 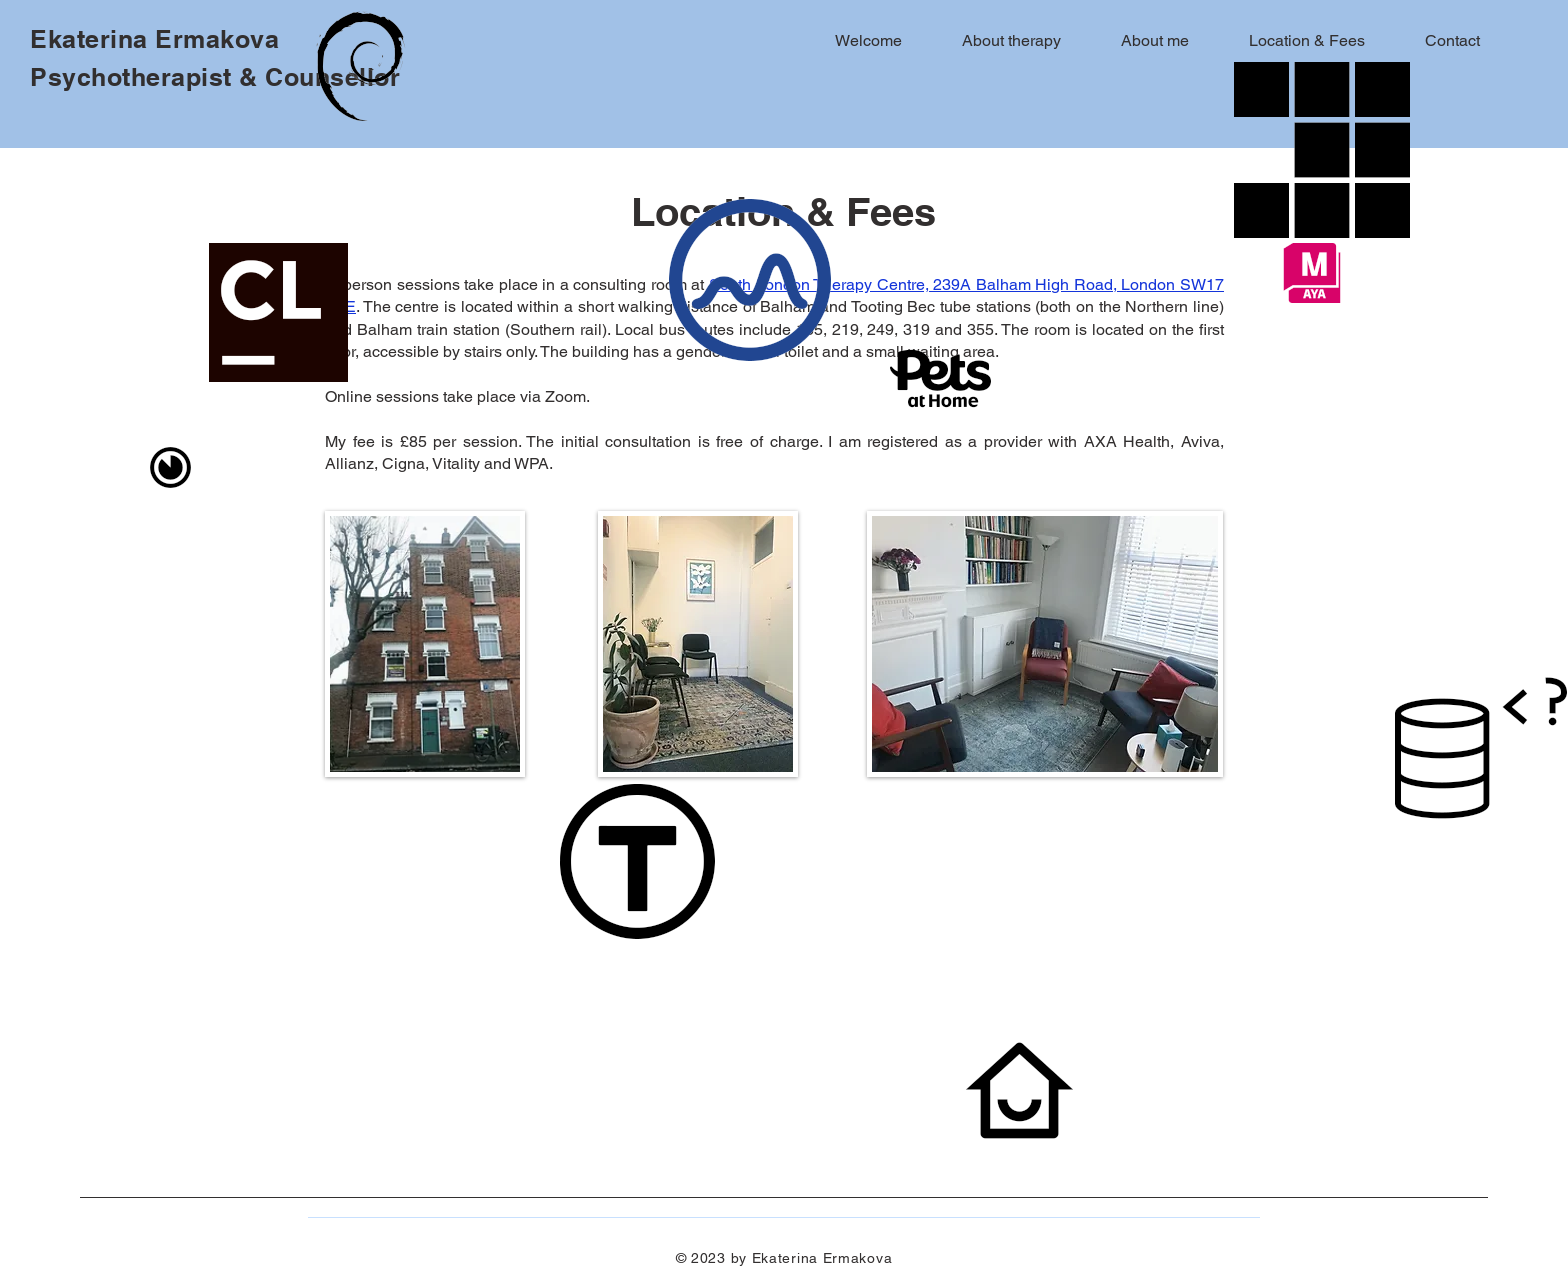 What do you see at coordinates (637, 861) in the screenshot?
I see `open thingiverse website or app` at bounding box center [637, 861].